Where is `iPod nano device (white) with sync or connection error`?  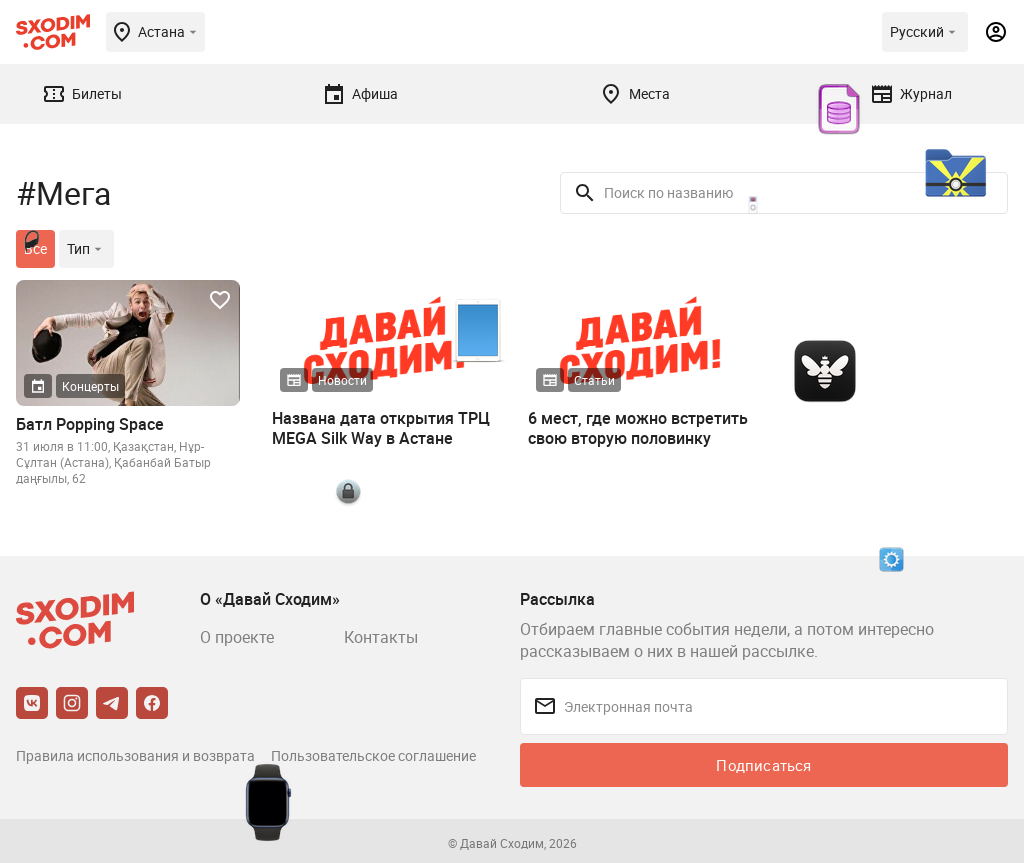
iPod nano device (white) with sync or connection error is located at coordinates (753, 205).